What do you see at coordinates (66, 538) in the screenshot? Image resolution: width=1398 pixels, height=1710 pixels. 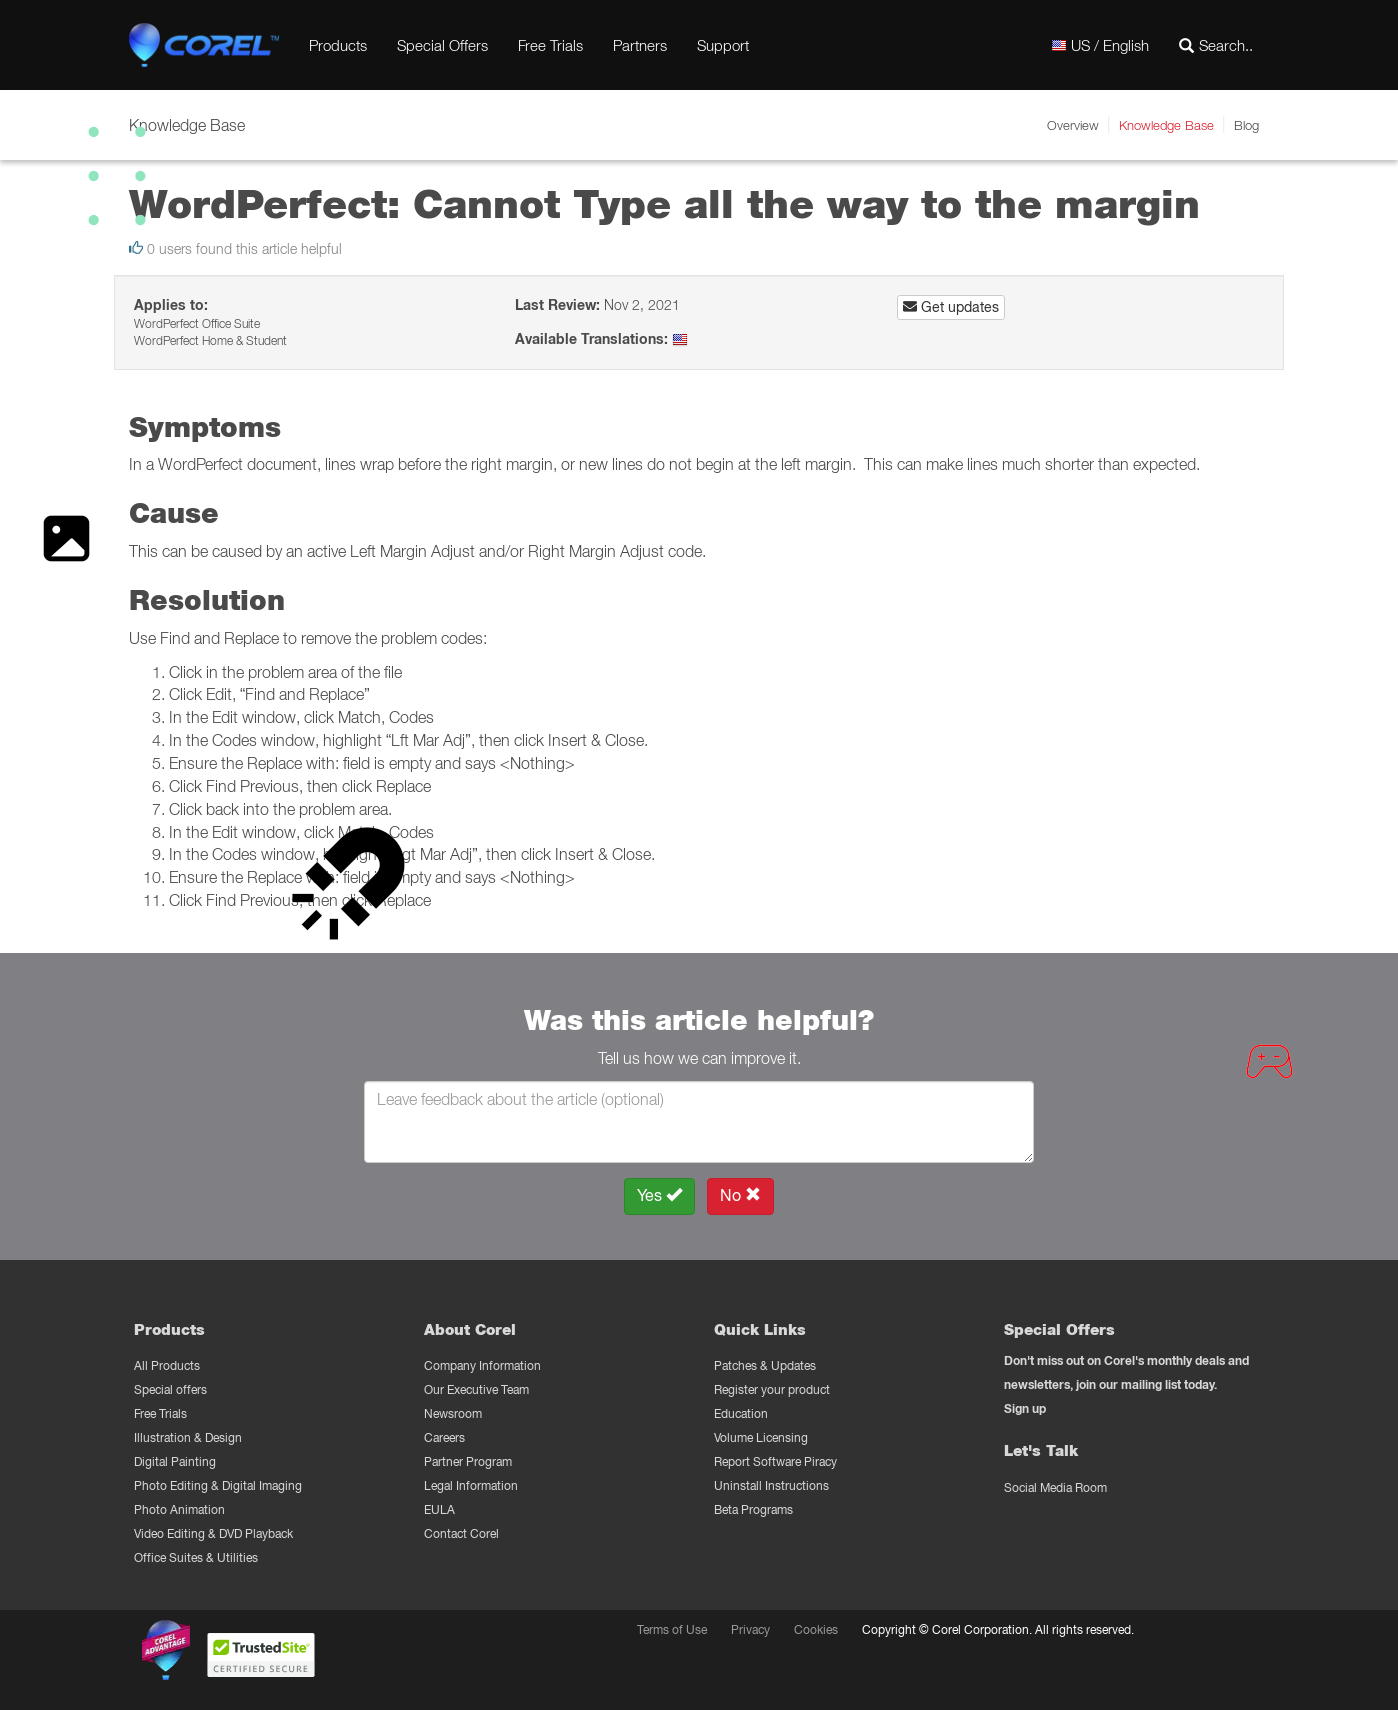 I see `view image or photo` at bounding box center [66, 538].